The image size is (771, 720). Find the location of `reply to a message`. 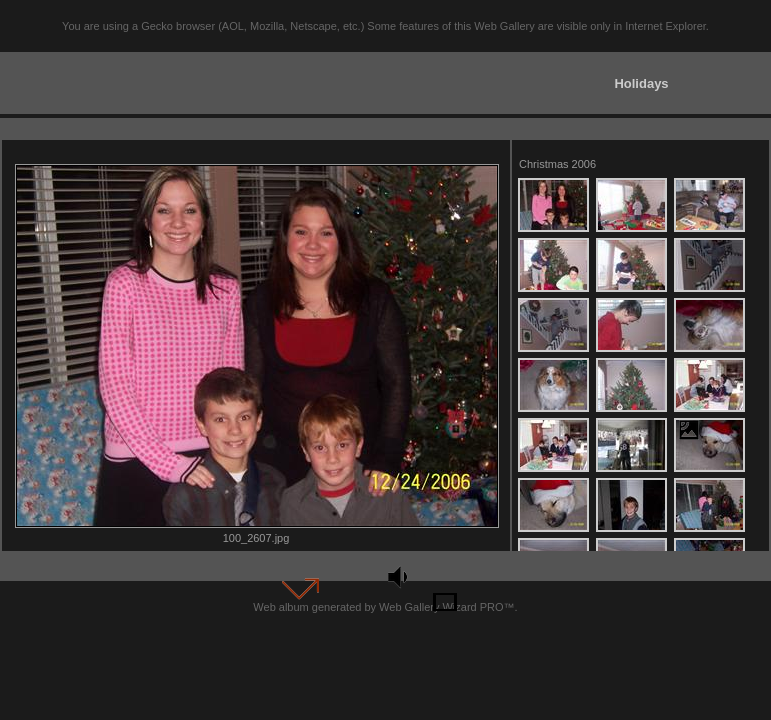

reply to a message is located at coordinates (300, 587).